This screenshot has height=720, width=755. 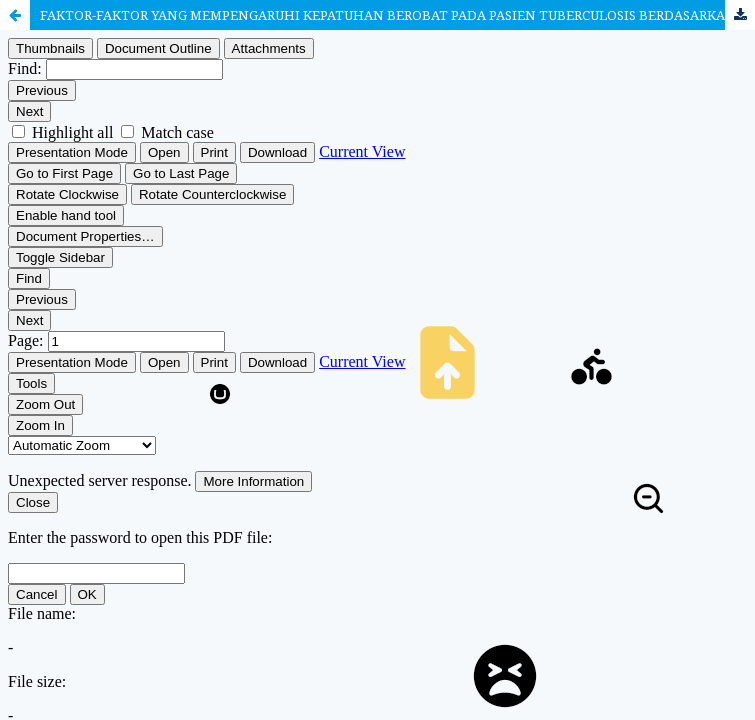 I want to click on zoom out of the current view, so click(x=648, y=498).